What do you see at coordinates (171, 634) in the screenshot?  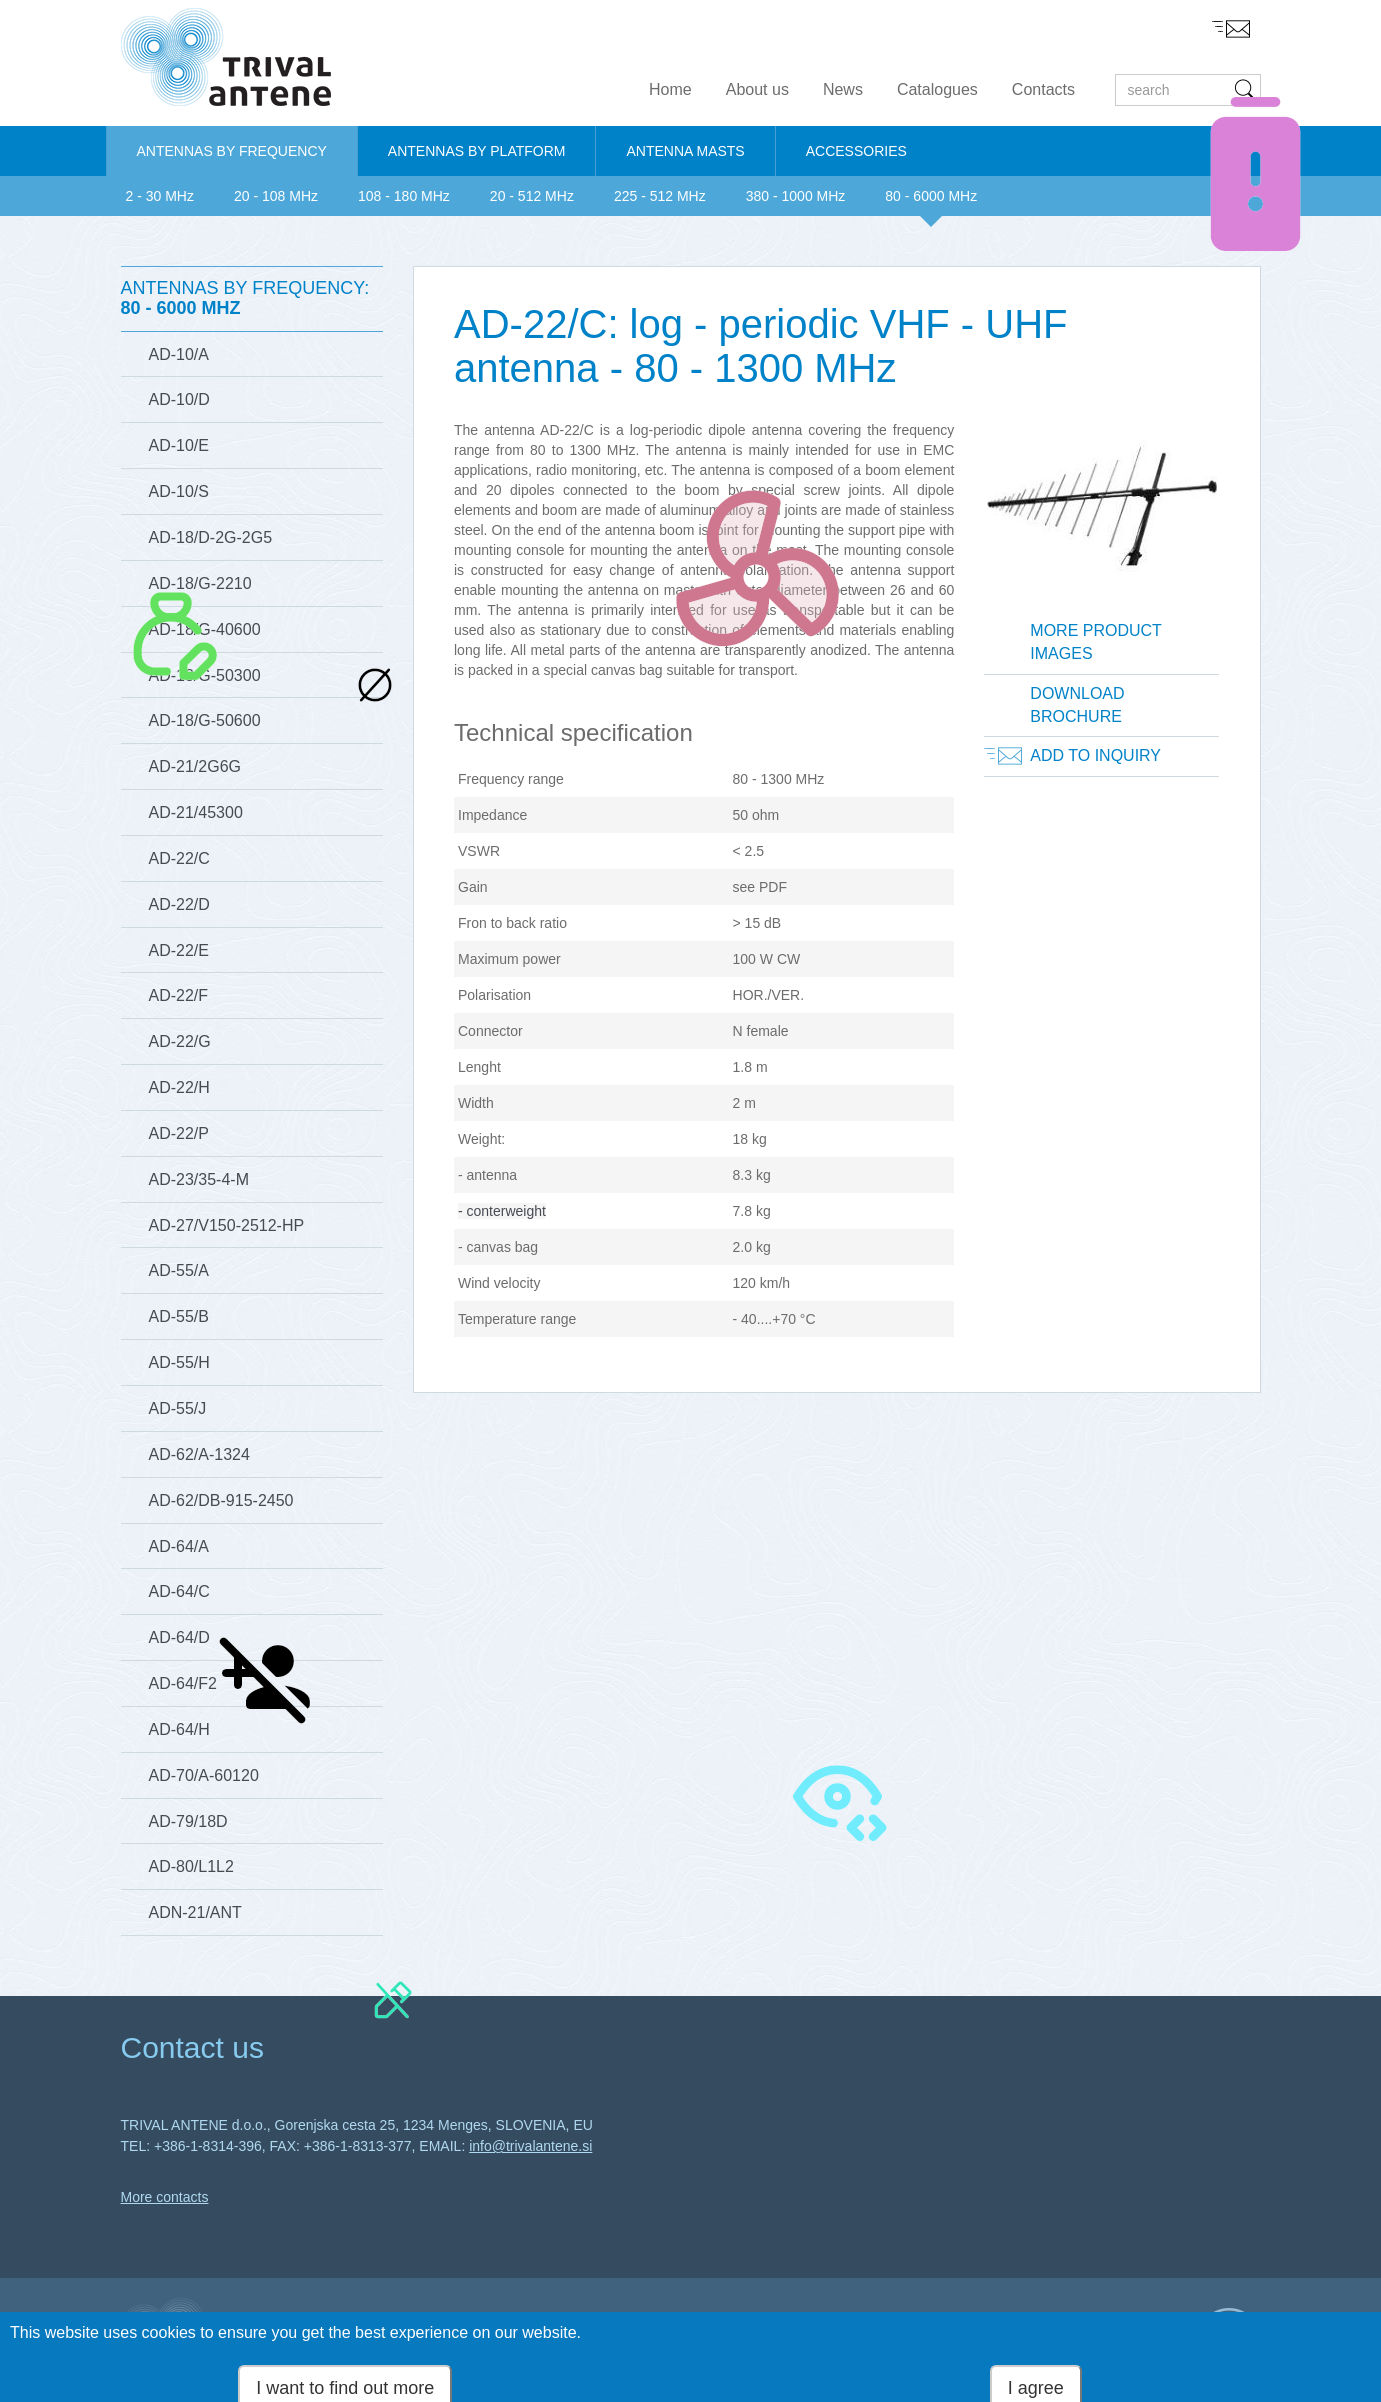 I see `edit budget or savings details` at bounding box center [171, 634].